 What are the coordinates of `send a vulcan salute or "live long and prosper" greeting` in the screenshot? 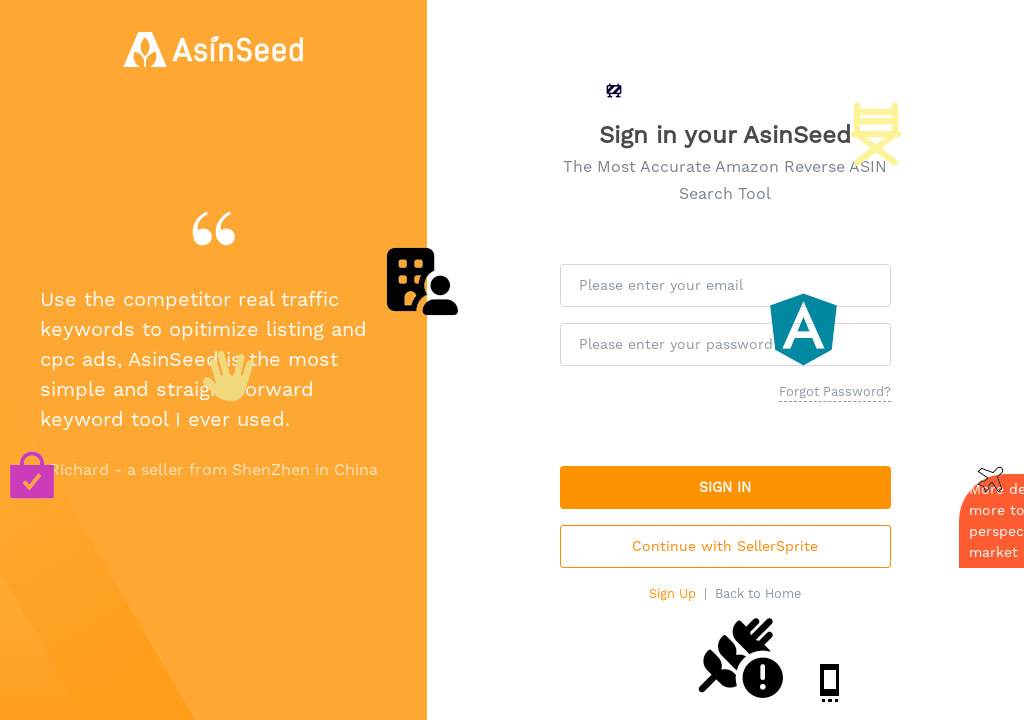 It's located at (228, 376).